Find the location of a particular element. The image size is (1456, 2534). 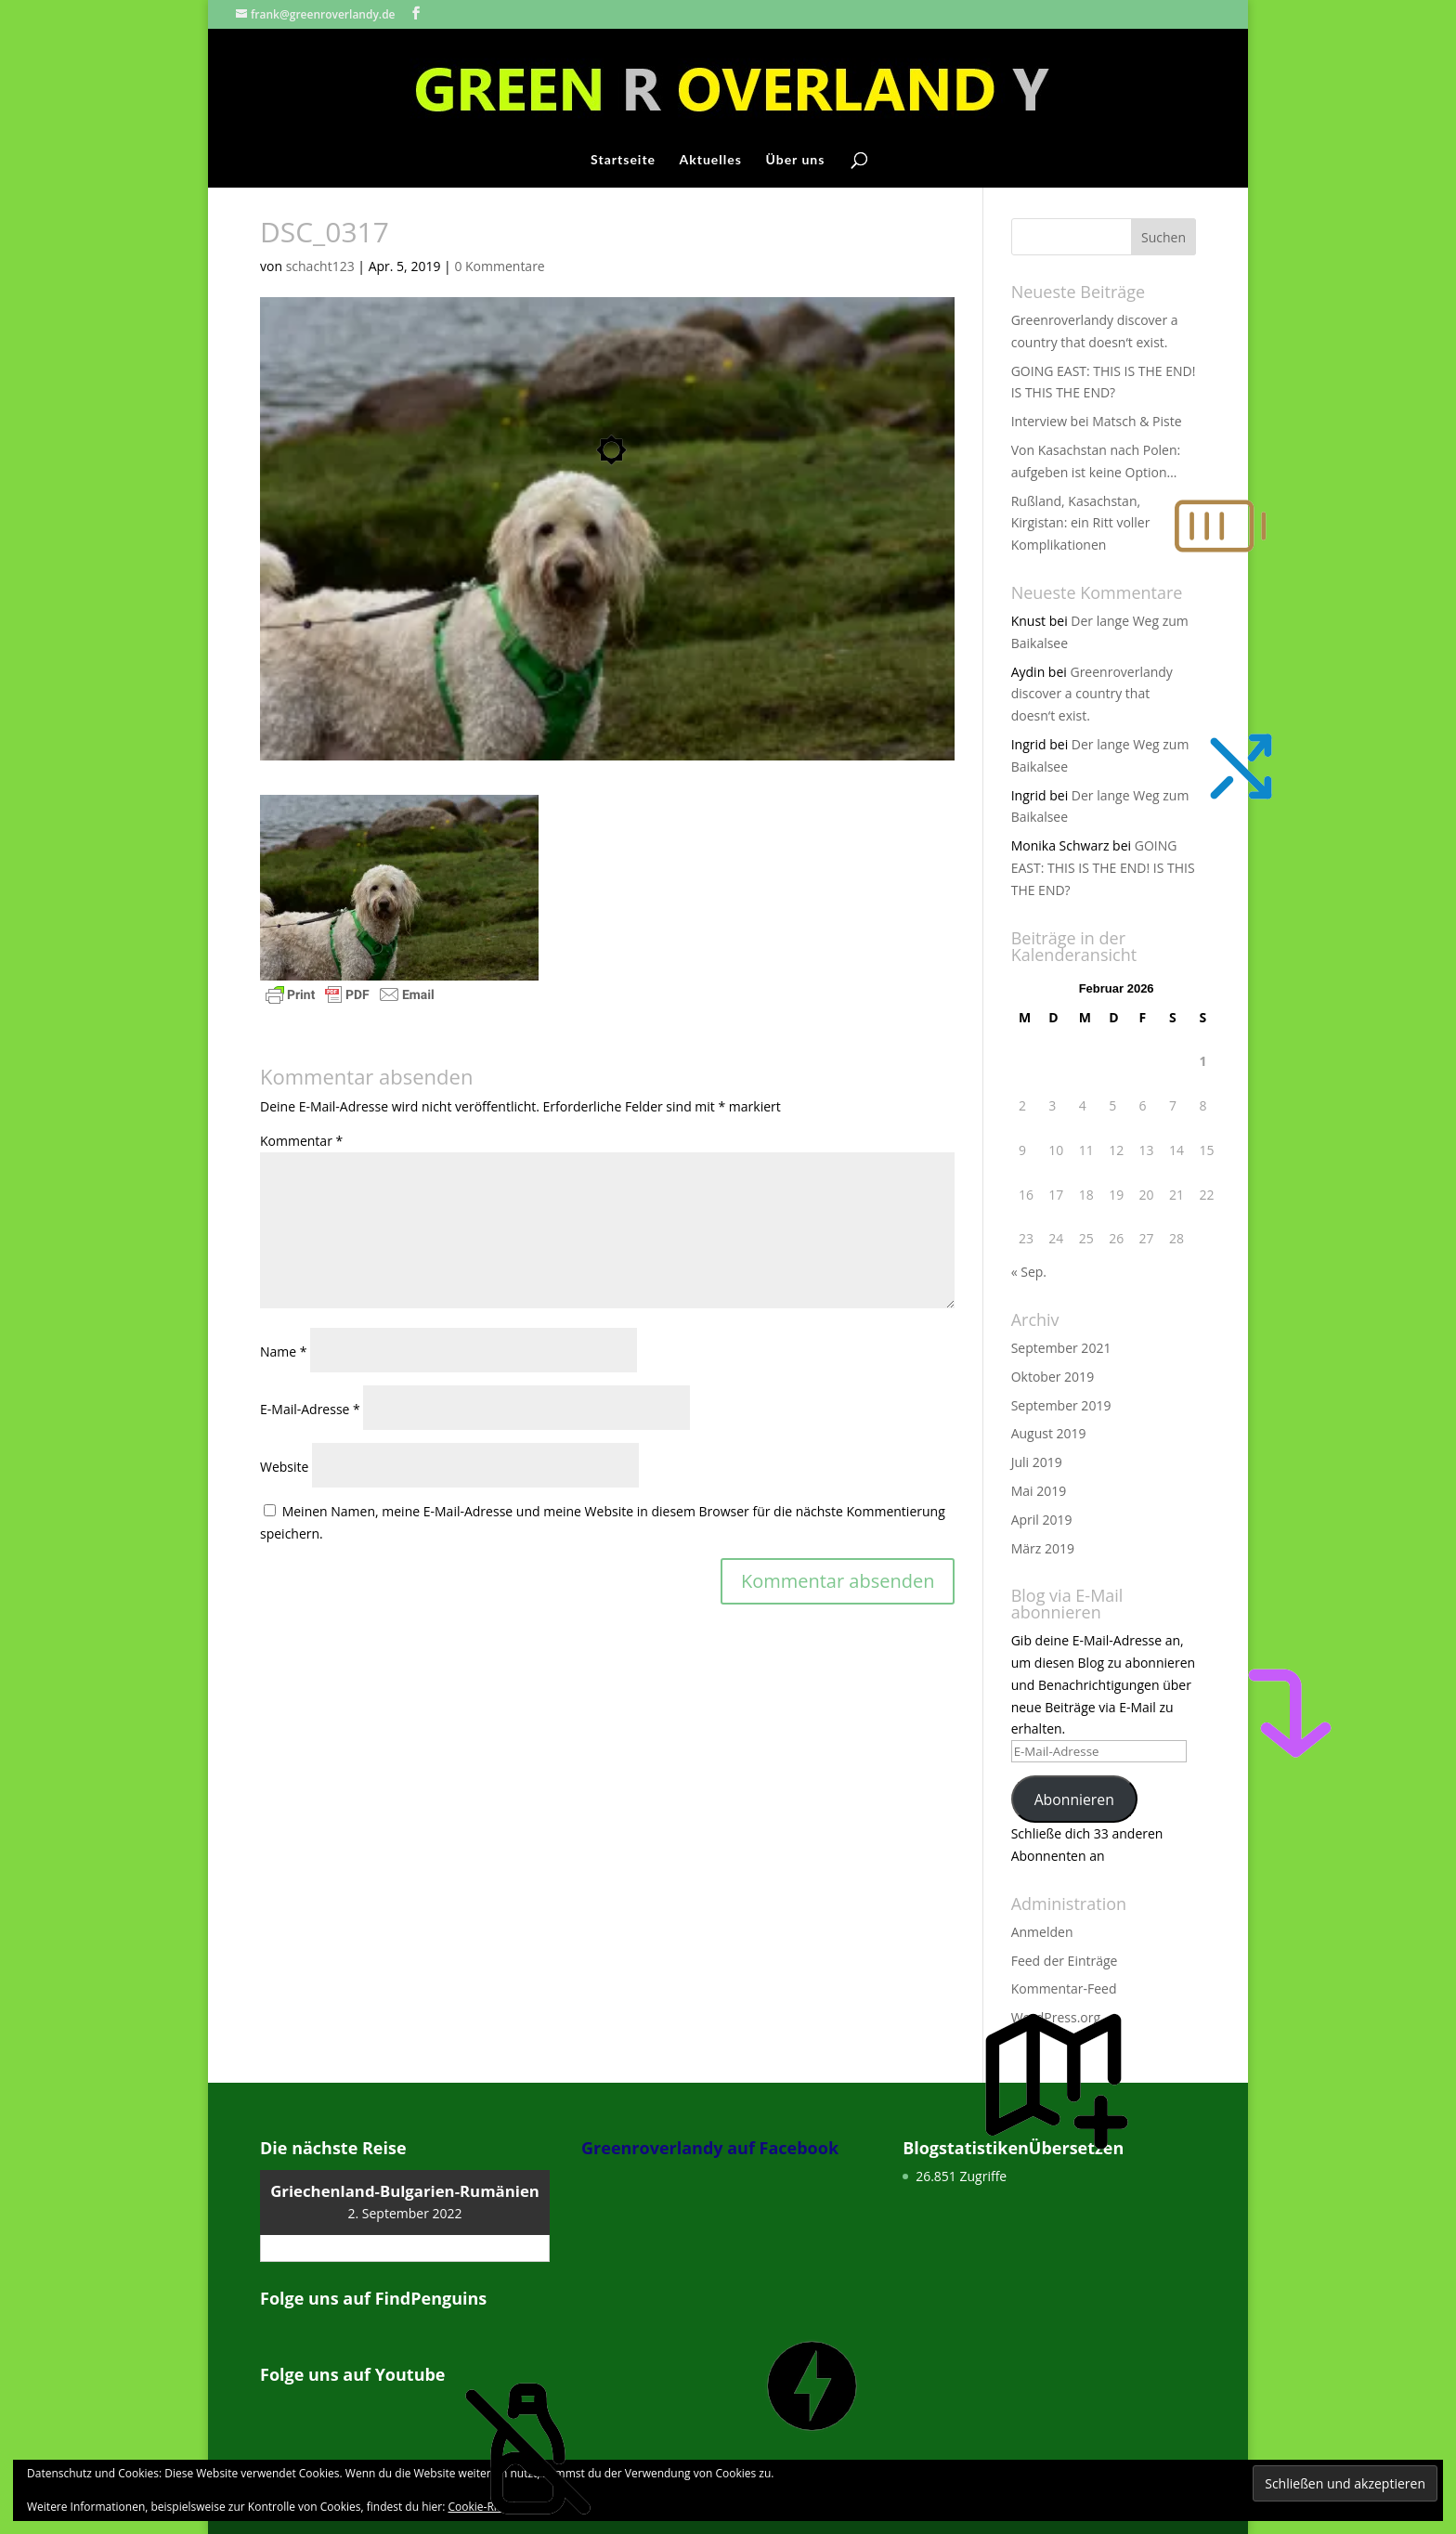

navigate to the next line or section below is located at coordinates (1290, 1710).